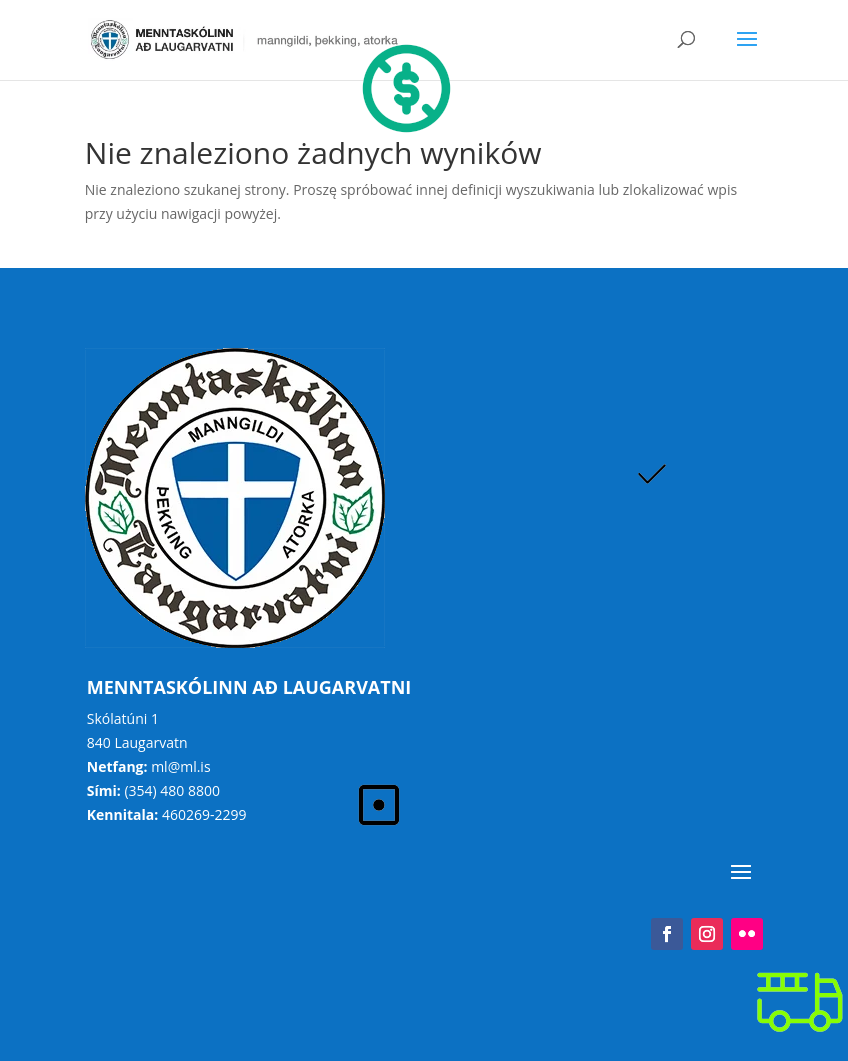  I want to click on confirm or submit an action, so click(652, 474).